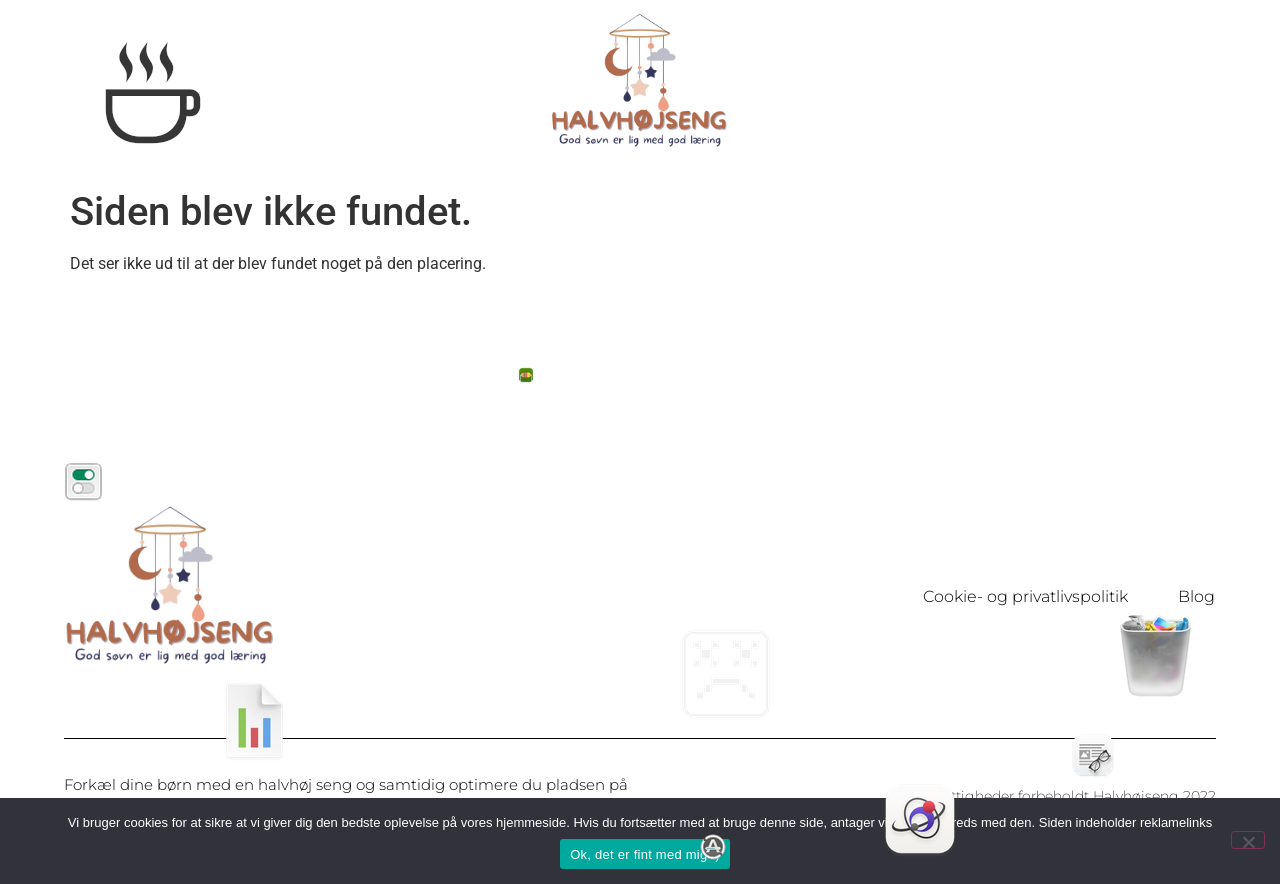 This screenshot has height=884, width=1280. What do you see at coordinates (153, 96) in the screenshot?
I see `caffeine mode is active, preventing sleep` at bounding box center [153, 96].